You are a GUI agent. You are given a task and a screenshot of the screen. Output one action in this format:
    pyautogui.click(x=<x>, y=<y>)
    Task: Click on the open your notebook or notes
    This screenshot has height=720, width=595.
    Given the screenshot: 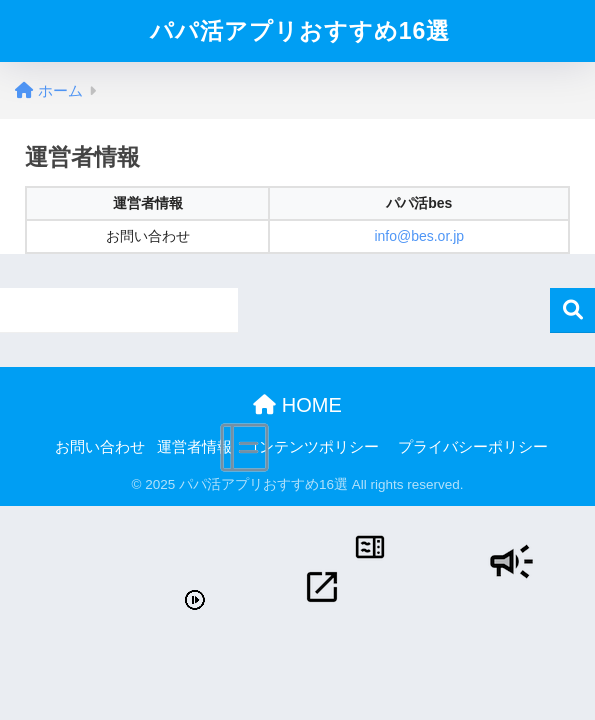 What is the action you would take?
    pyautogui.click(x=244, y=447)
    